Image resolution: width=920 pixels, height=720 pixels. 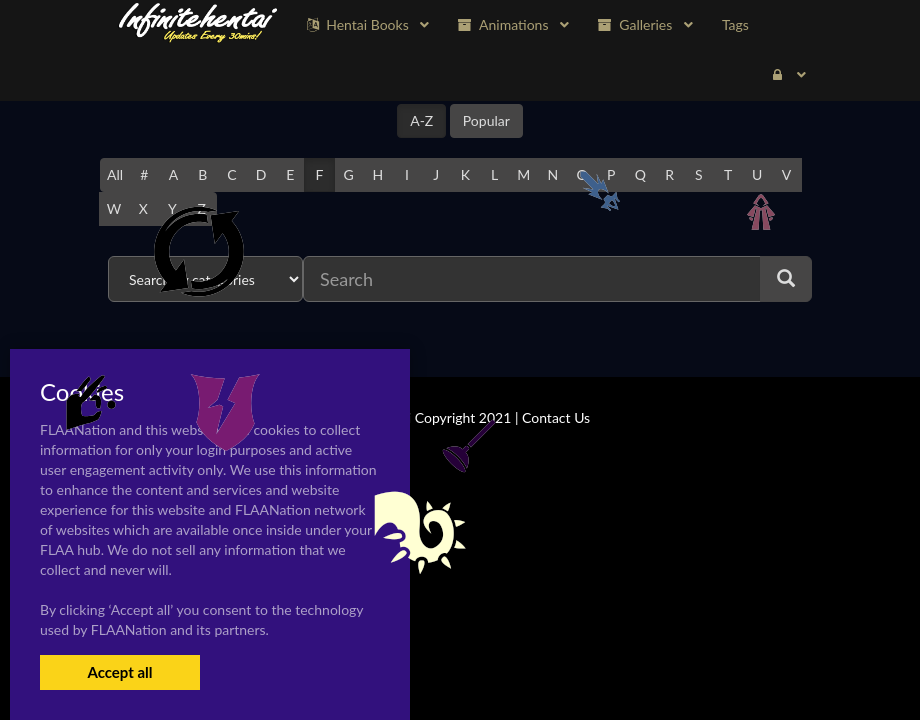 What do you see at coordinates (98, 401) in the screenshot?
I see `tap to flick or shoot a marble` at bounding box center [98, 401].